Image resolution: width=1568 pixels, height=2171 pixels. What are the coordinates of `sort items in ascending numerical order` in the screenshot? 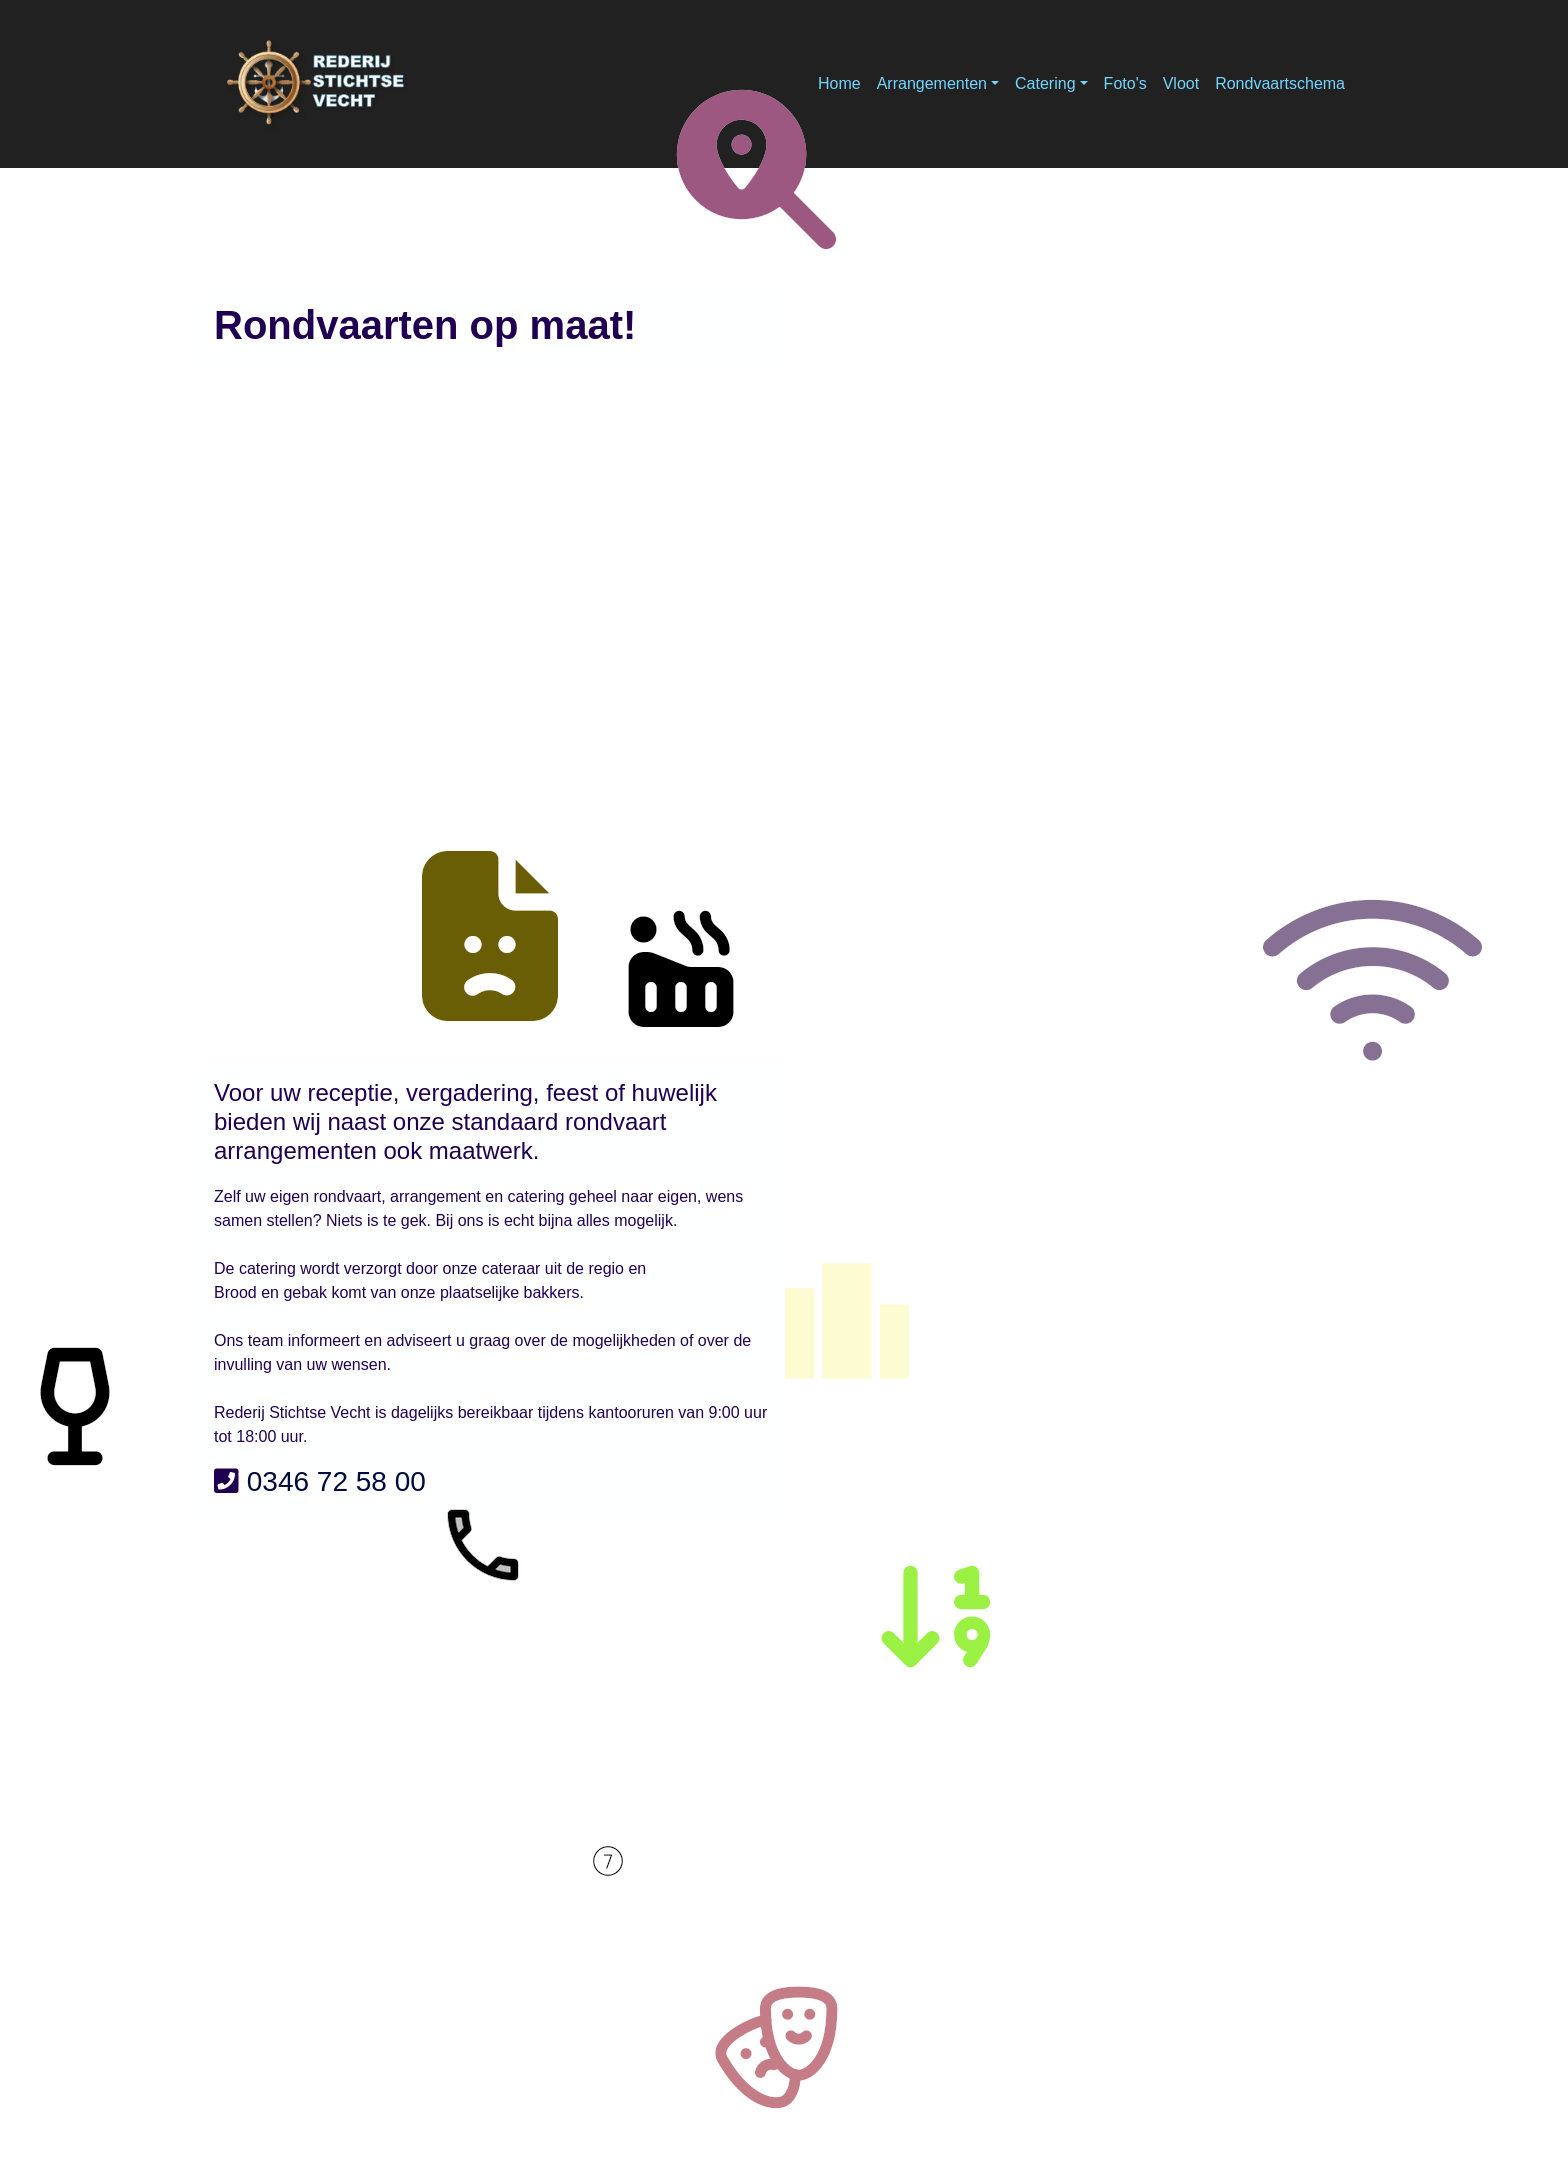 It's located at (939, 1616).